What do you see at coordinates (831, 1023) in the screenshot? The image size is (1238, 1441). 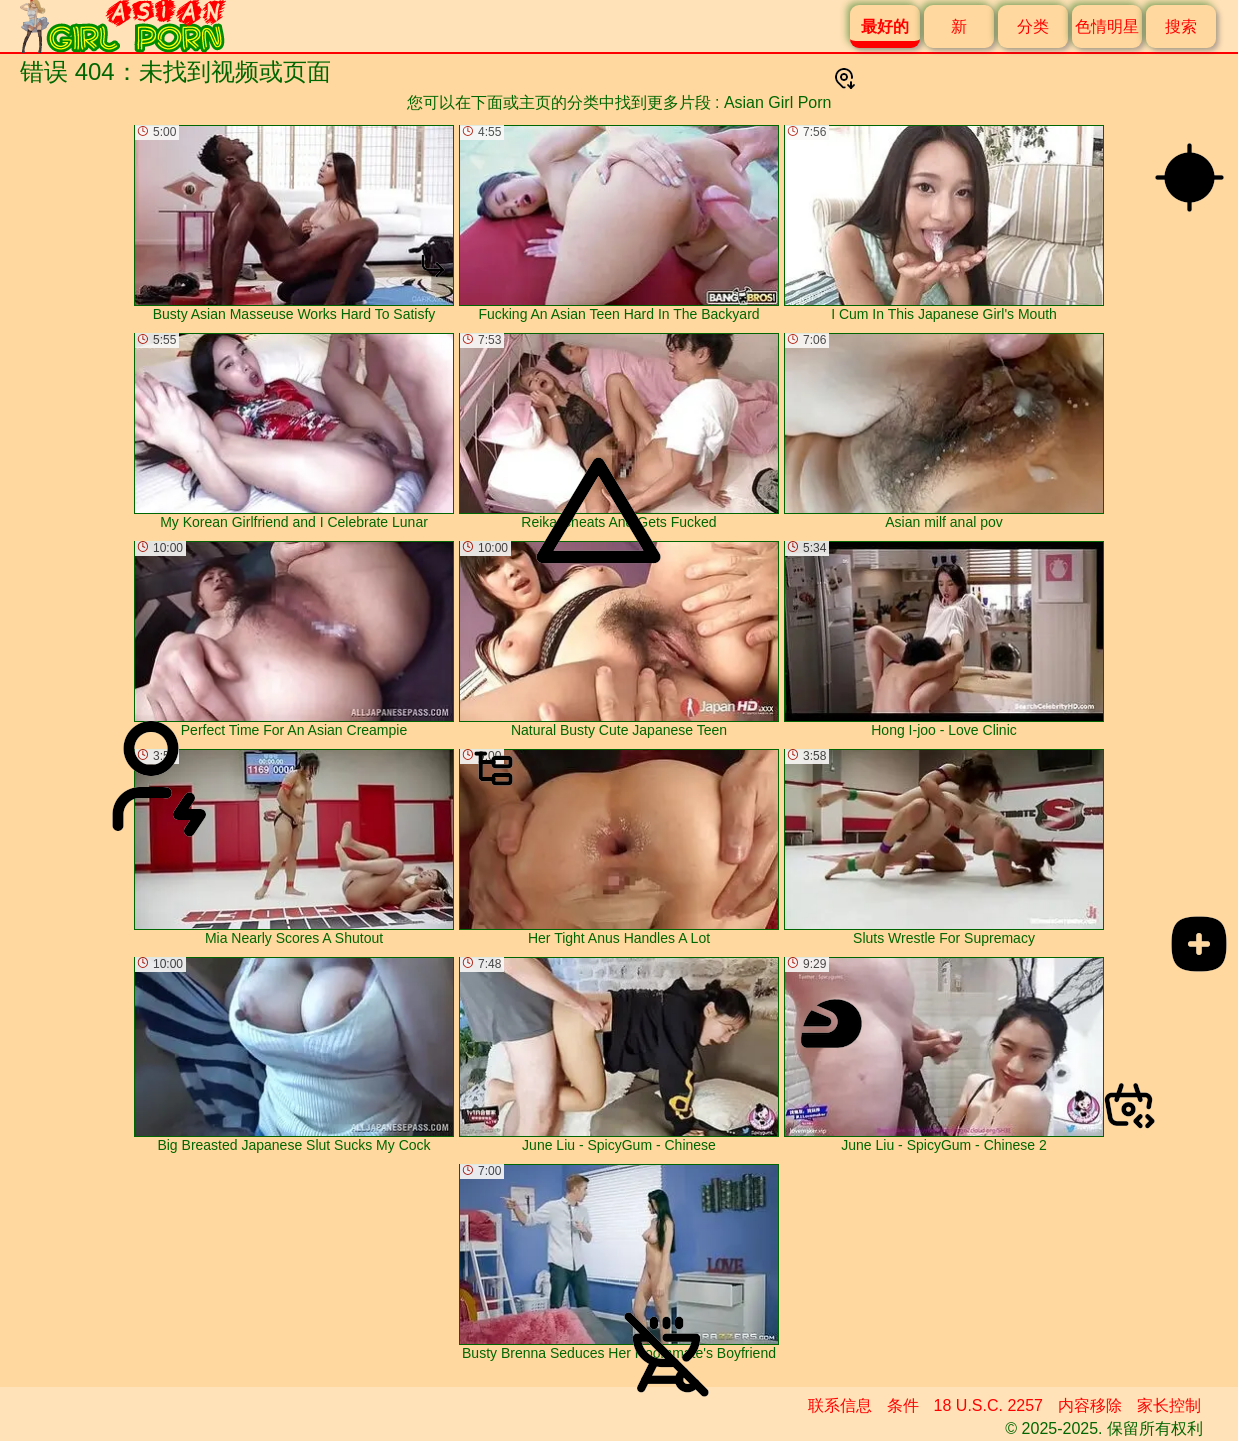 I see `access motorsports or racing content` at bounding box center [831, 1023].